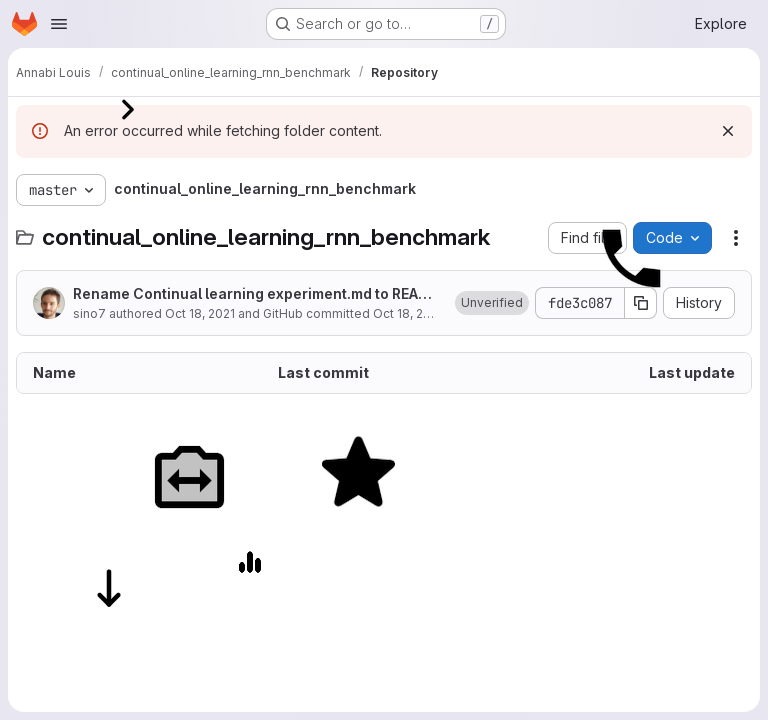  I want to click on add item to favorites, so click(358, 472).